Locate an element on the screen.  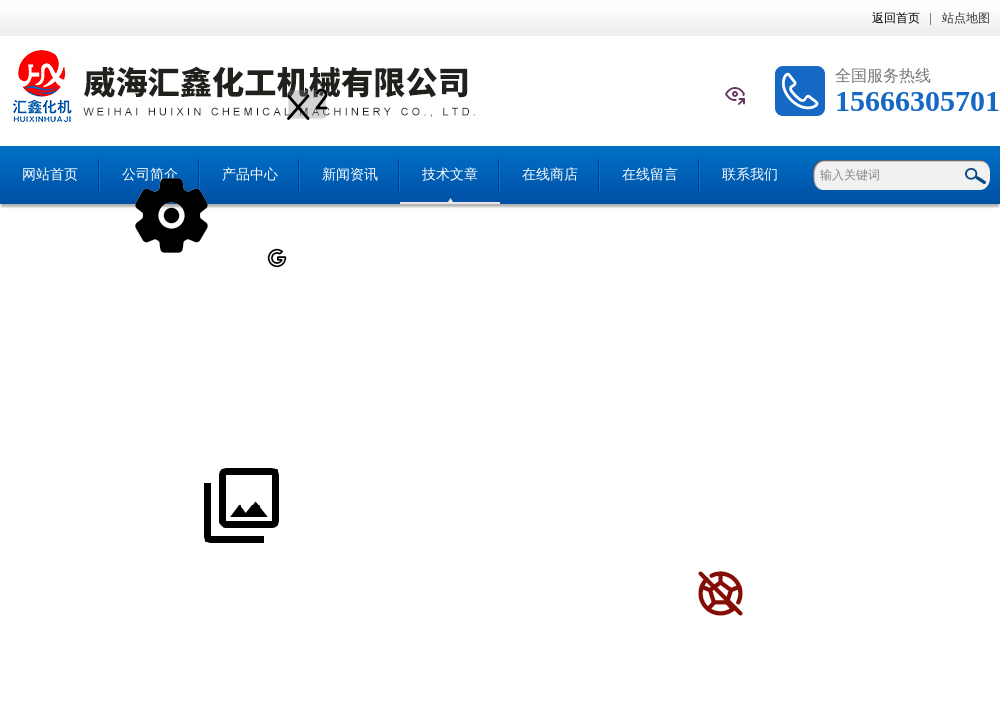
sign in with Google is located at coordinates (277, 258).